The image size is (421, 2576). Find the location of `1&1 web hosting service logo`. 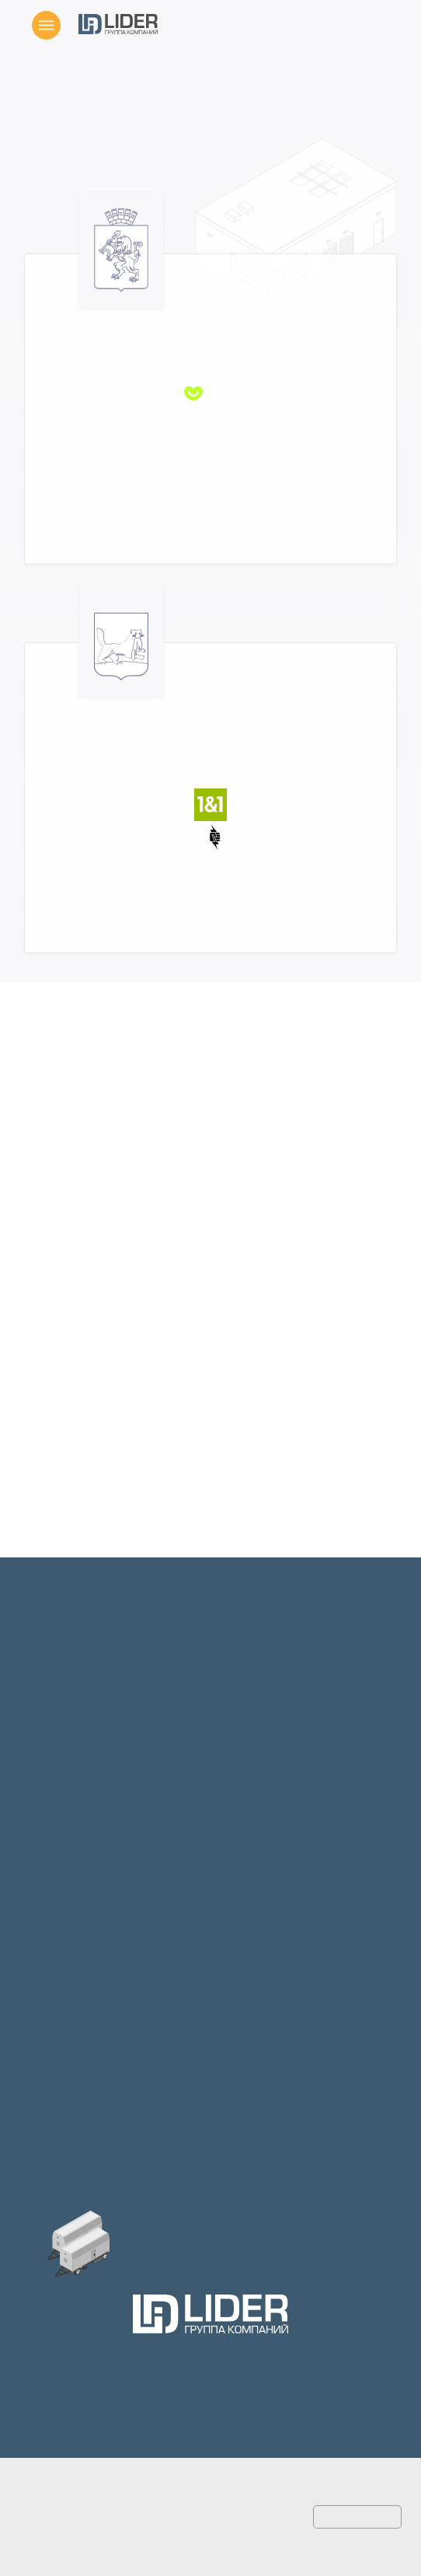

1&1 web hosting service logo is located at coordinates (210, 805).